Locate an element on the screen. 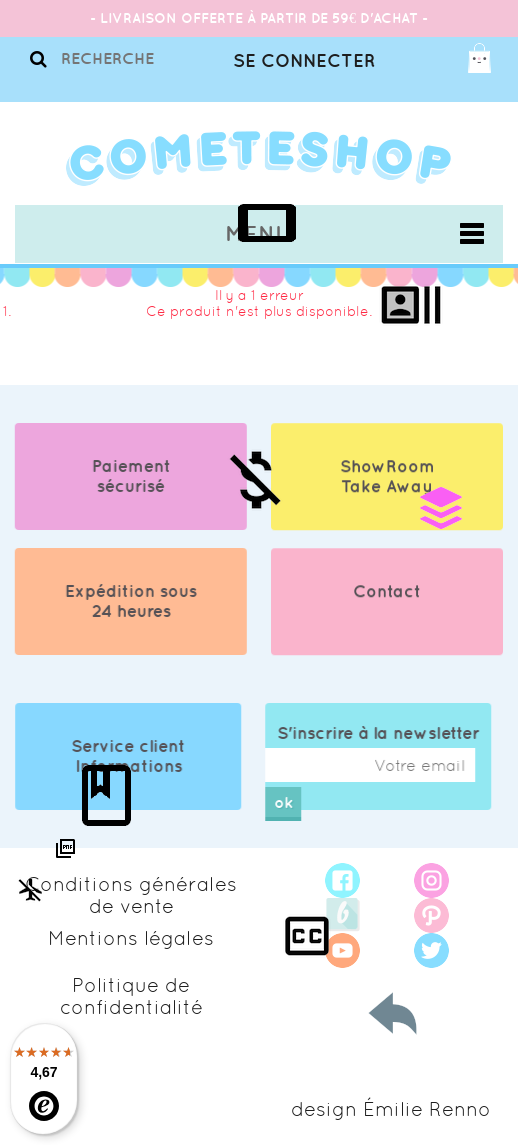  open Buffer social media scheduling app is located at coordinates (441, 508).